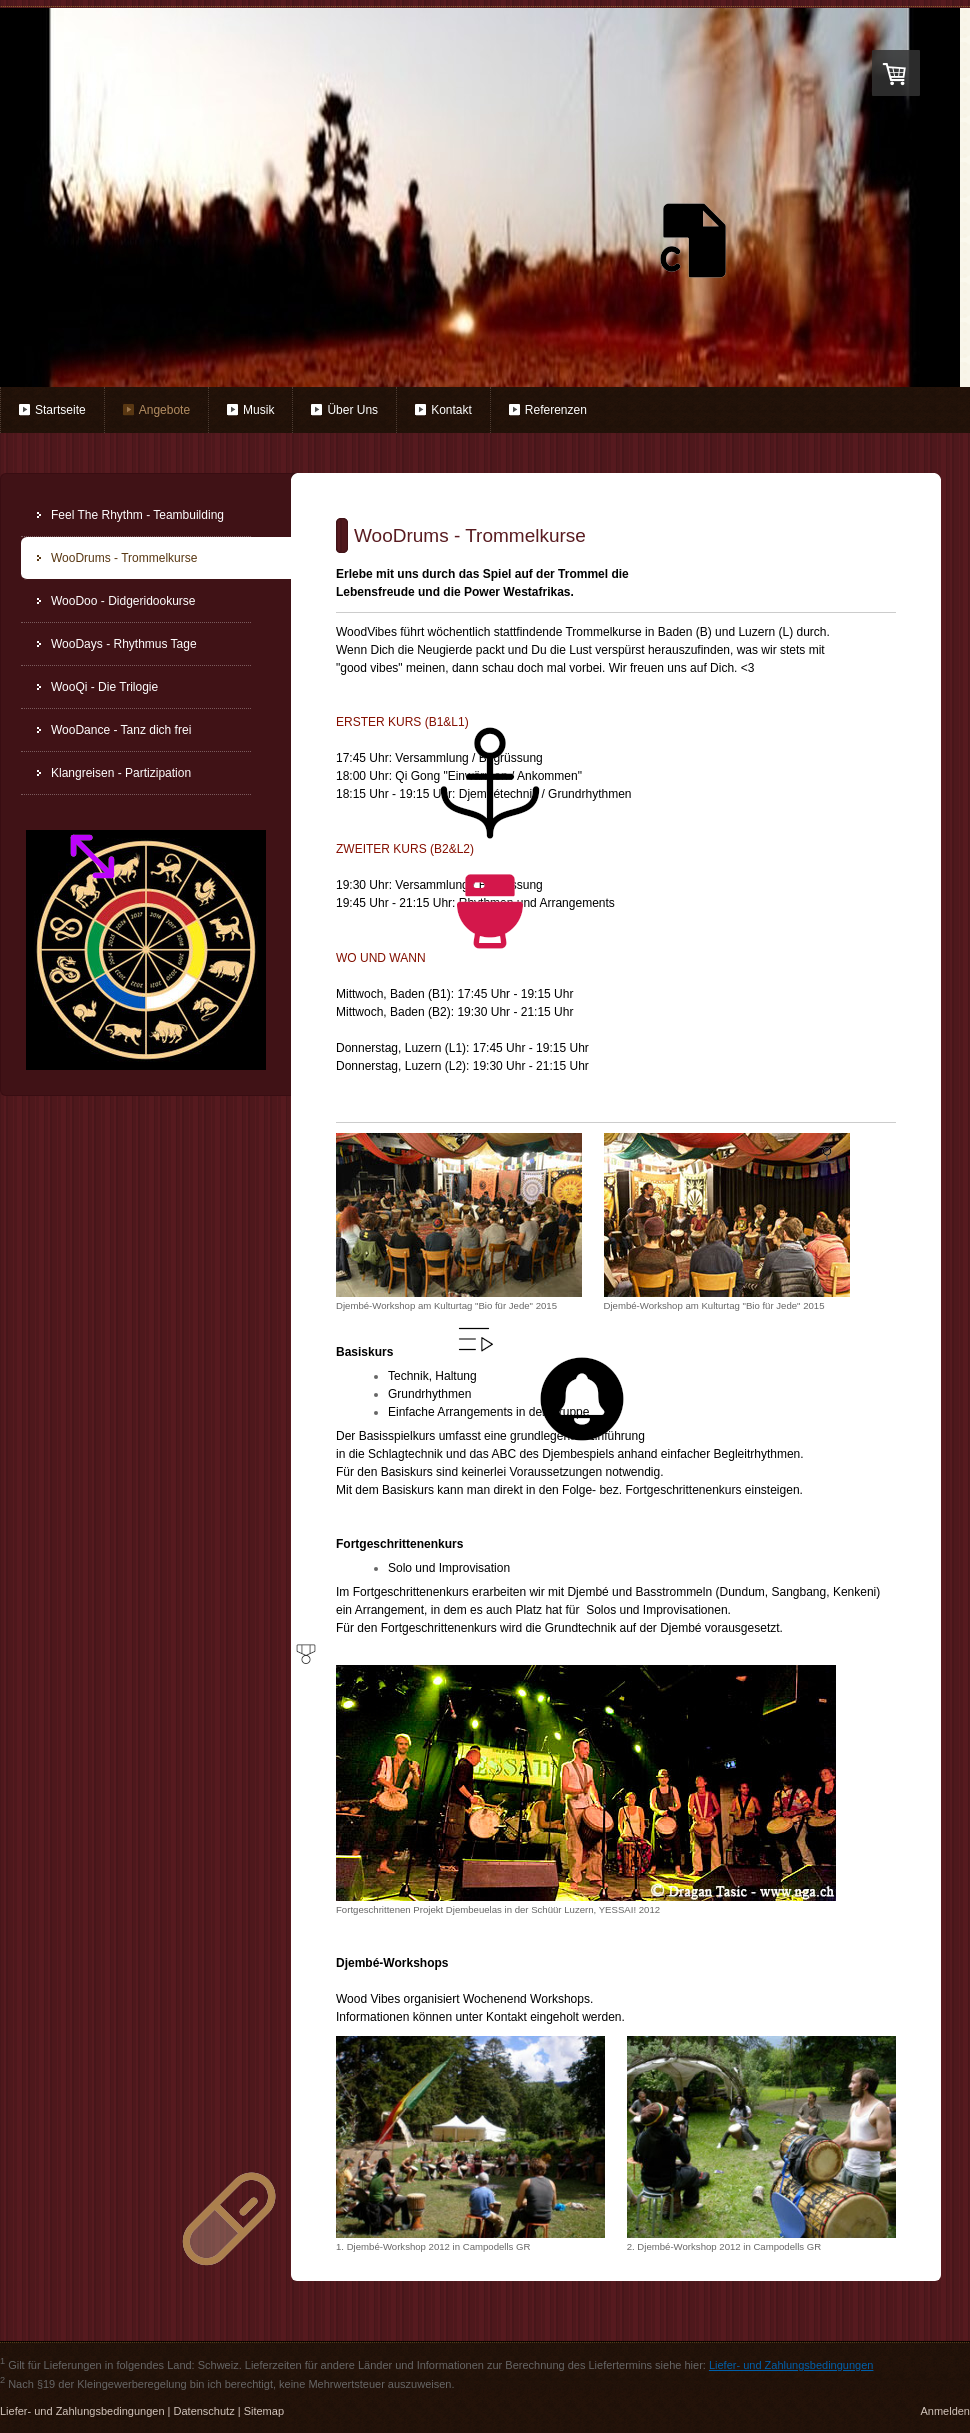 The width and height of the screenshot is (970, 2433). I want to click on anchor a link or section on a page, so click(490, 781).